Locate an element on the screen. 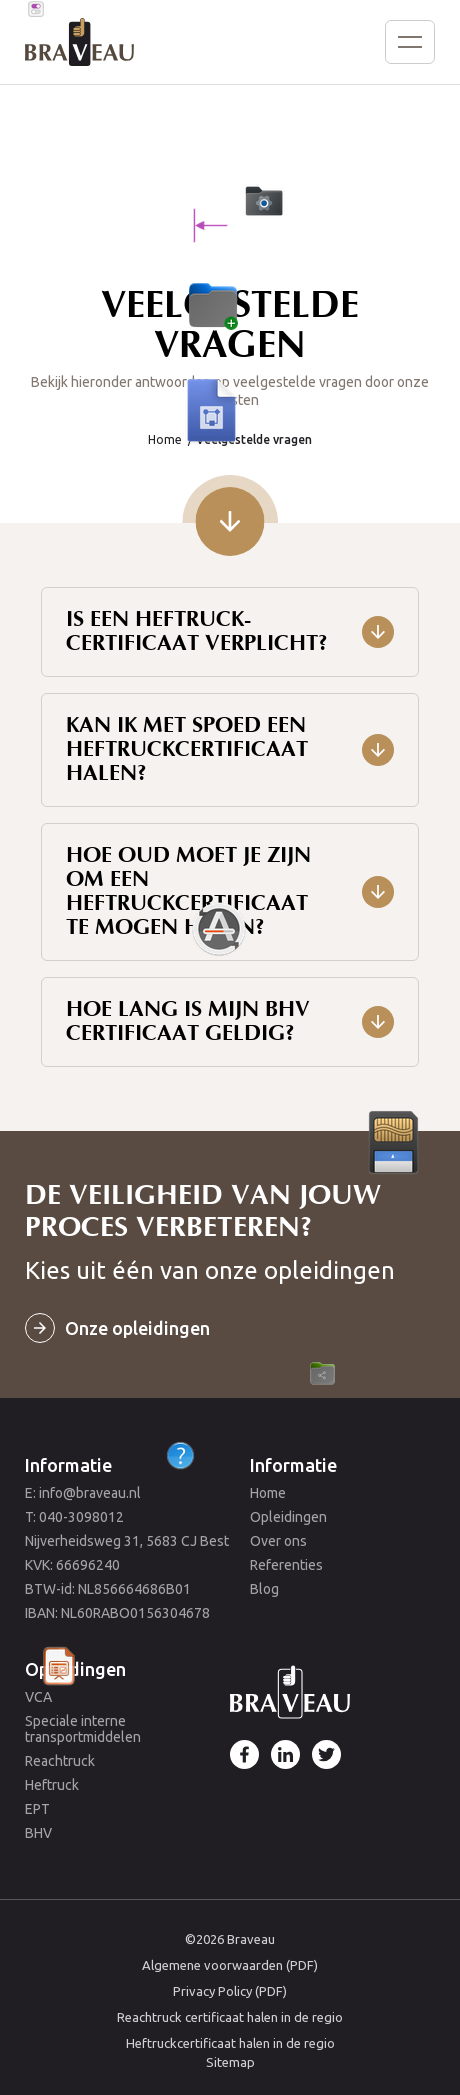  access removable storage device is located at coordinates (393, 1142).